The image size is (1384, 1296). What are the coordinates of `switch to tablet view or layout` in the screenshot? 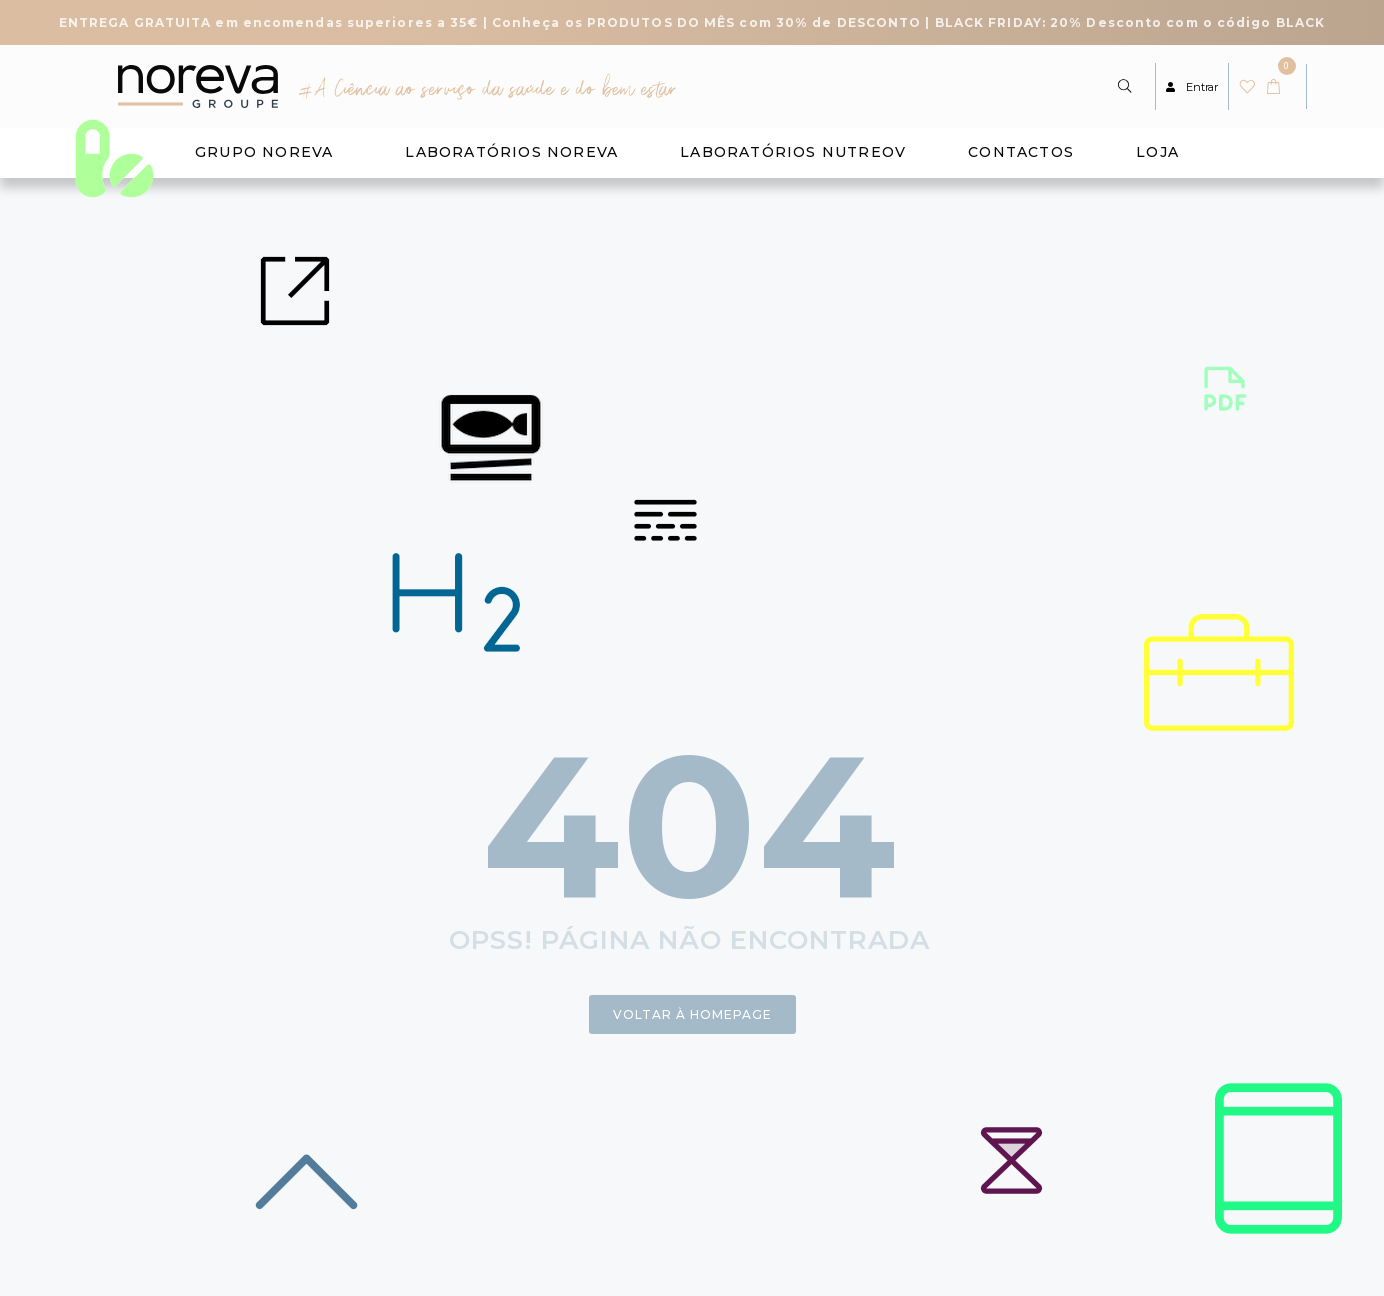 It's located at (1278, 1158).